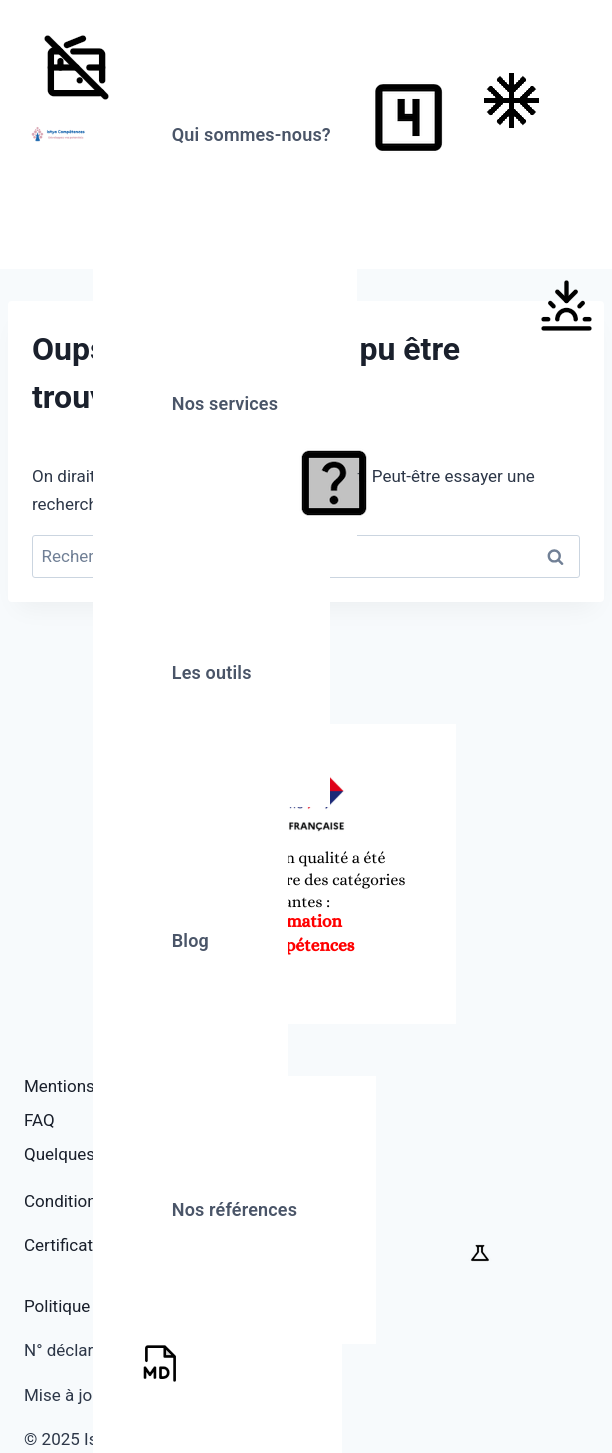 Image resolution: width=612 pixels, height=1453 pixels. Describe the element at coordinates (76, 67) in the screenshot. I see `radio or broadcast feature disabled` at that location.